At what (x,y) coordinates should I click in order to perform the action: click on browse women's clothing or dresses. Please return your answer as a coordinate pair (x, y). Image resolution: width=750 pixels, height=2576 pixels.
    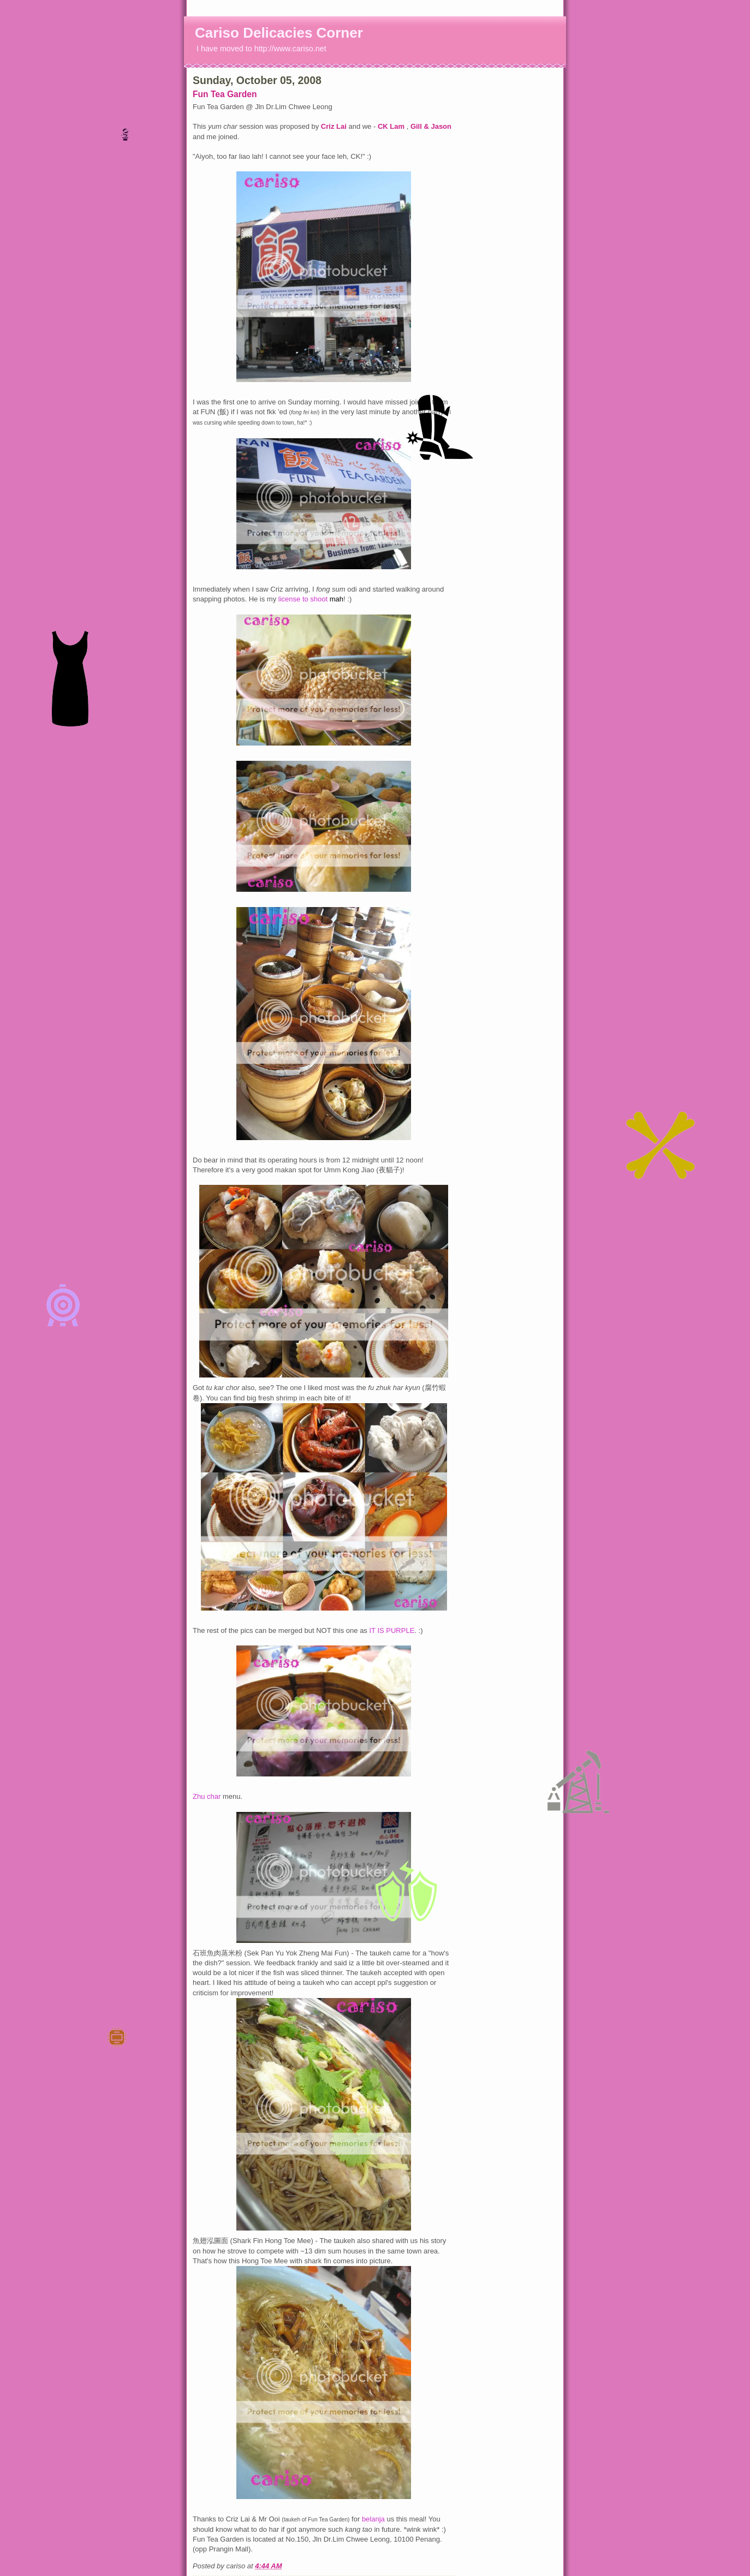
    Looking at the image, I should click on (70, 678).